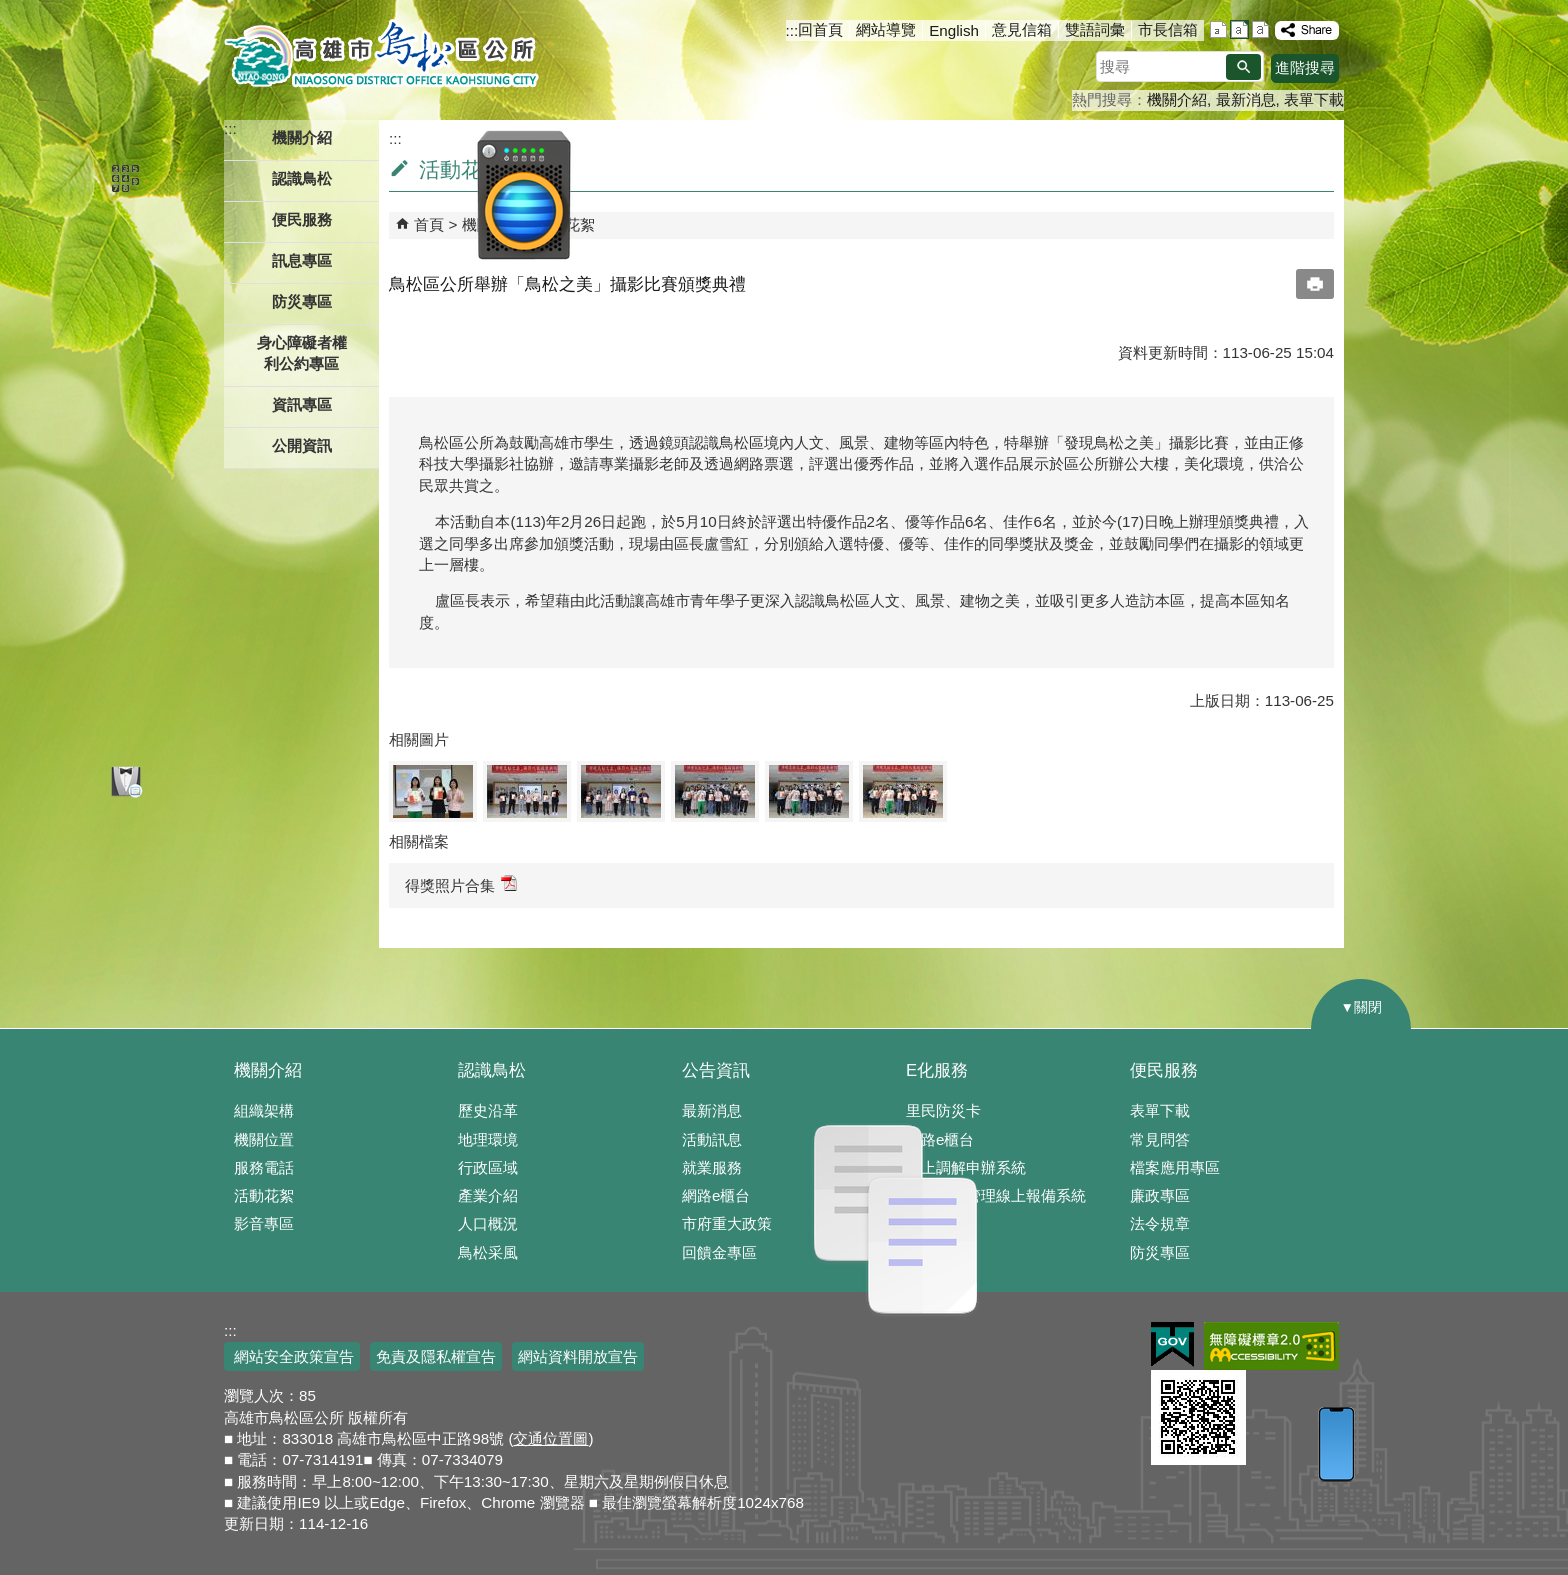 This screenshot has width=1568, height=1575. What do you see at coordinates (125, 178) in the screenshot?
I see `launch taquin sliding puzzle game` at bounding box center [125, 178].